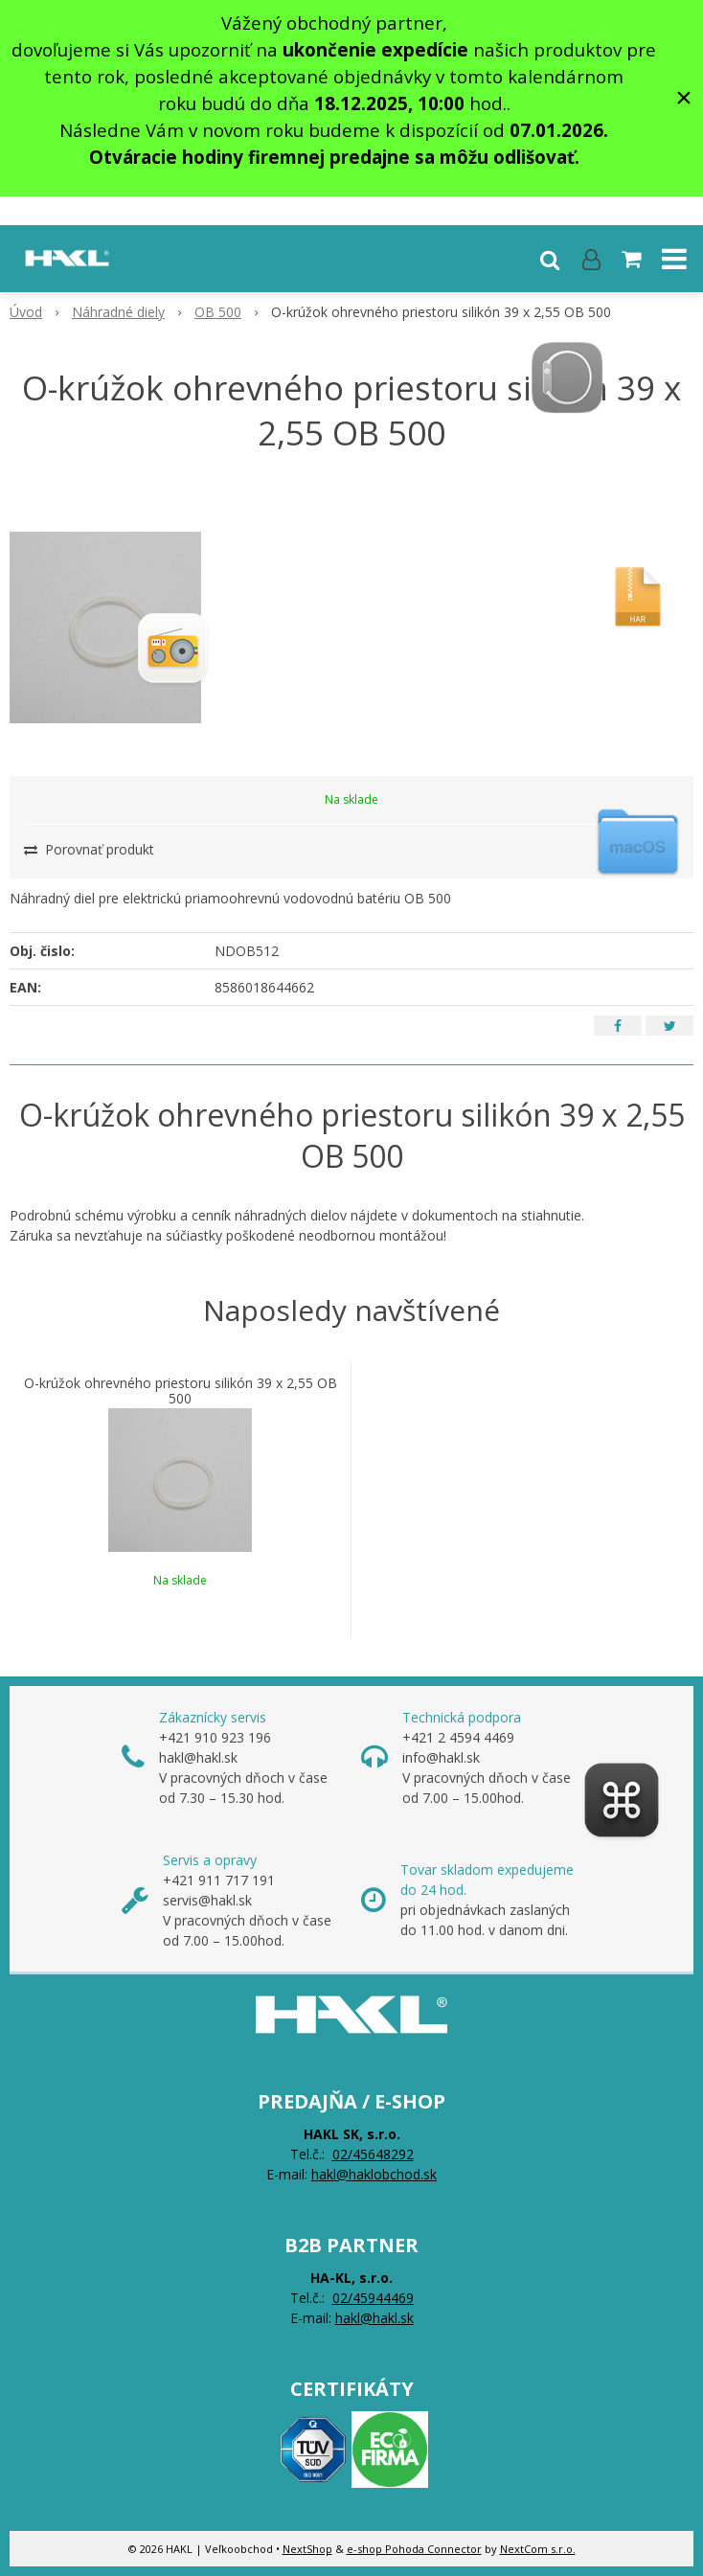  Describe the element at coordinates (172, 648) in the screenshot. I see `open goodvibes internet radio app` at that location.